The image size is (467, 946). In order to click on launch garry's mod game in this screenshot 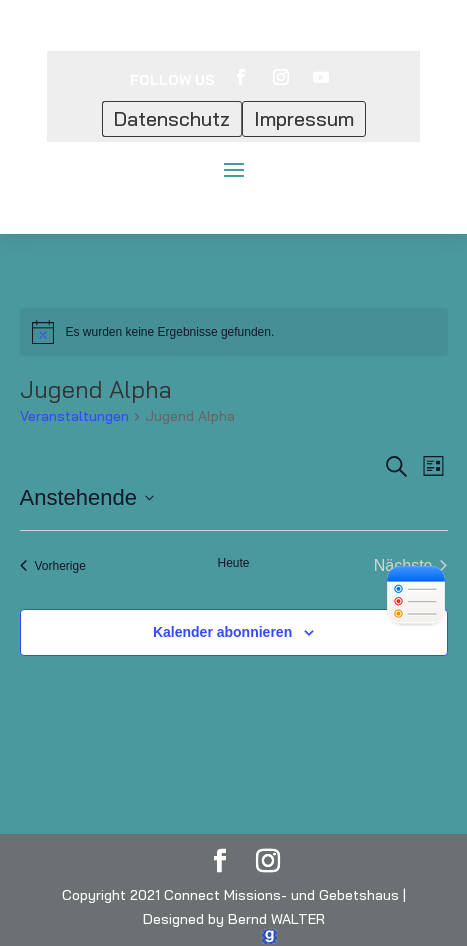, I will do `click(269, 936)`.